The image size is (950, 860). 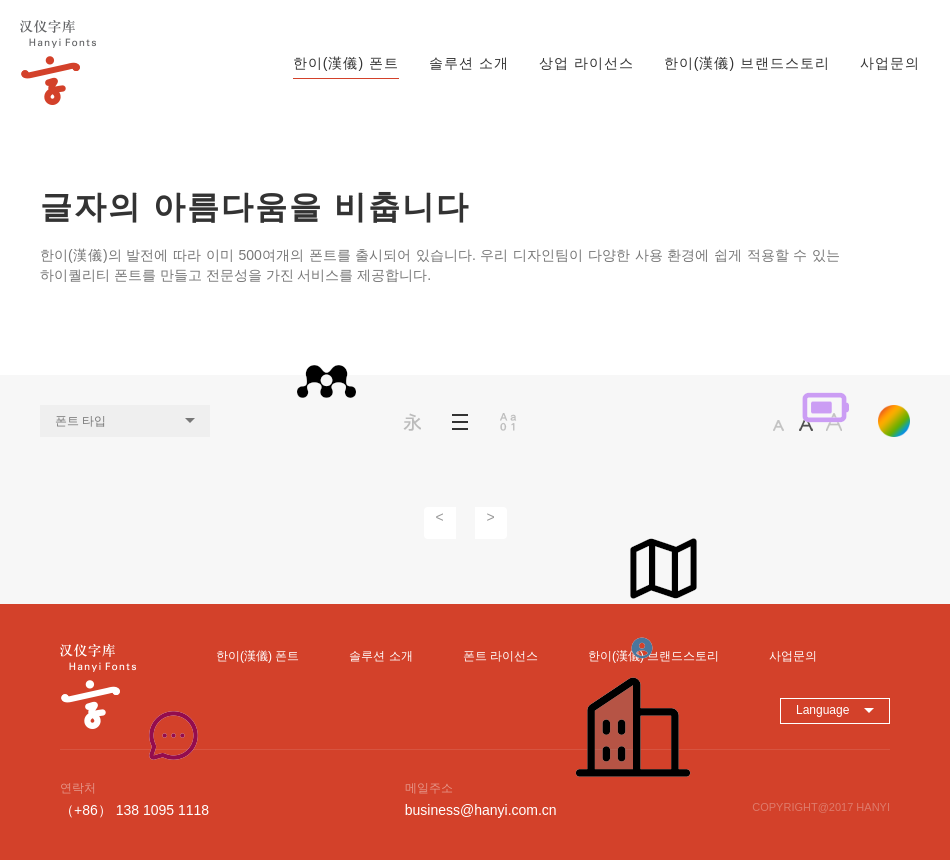 I want to click on open chat or messaging, so click(x=173, y=735).